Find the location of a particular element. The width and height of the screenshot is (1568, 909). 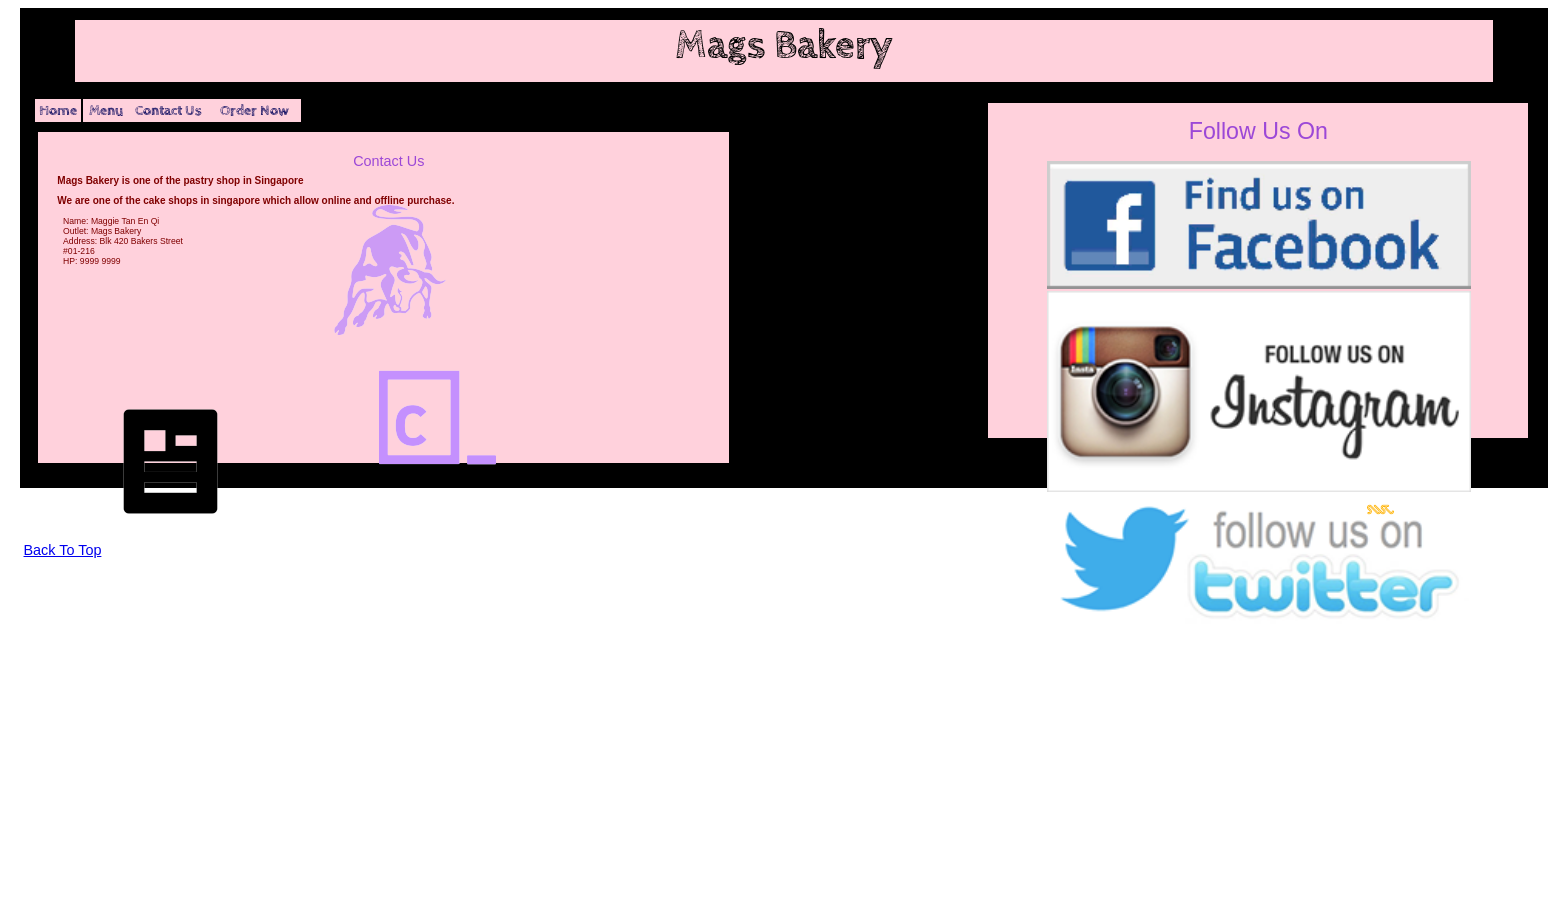

visit the SWC (Speedy Web Compiler) website or documentation is located at coordinates (1380, 509).